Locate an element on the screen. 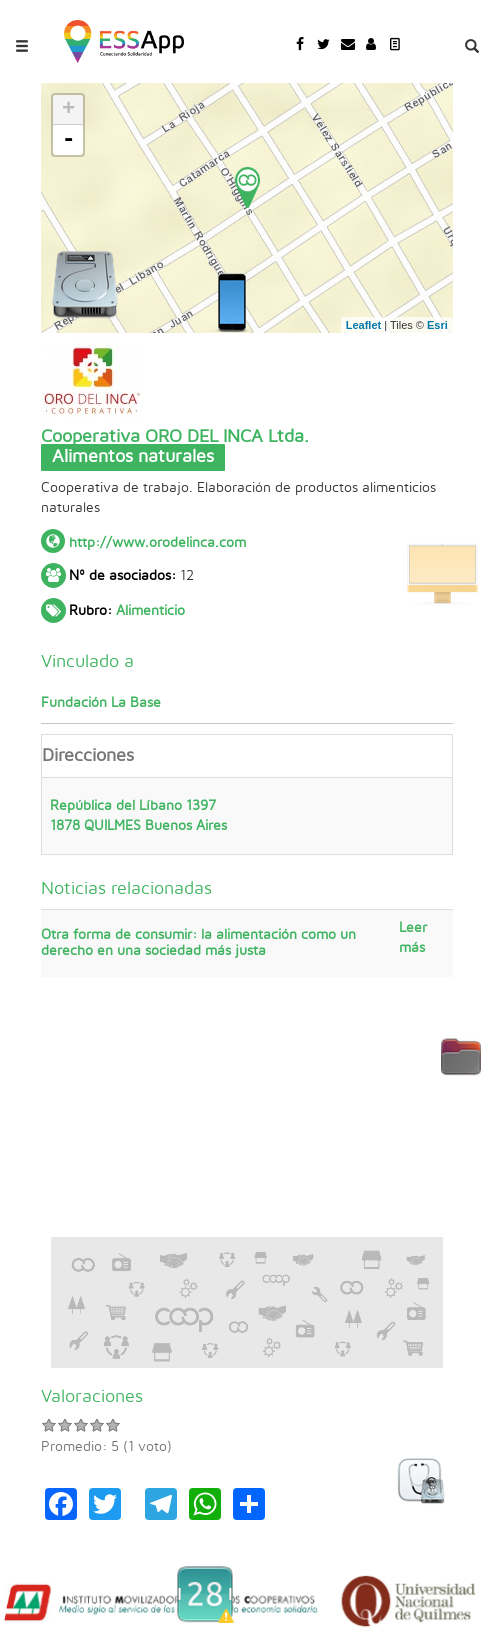 This screenshot has width=494, height=1641. indicates an open or expanded folder is located at coordinates (461, 1056).